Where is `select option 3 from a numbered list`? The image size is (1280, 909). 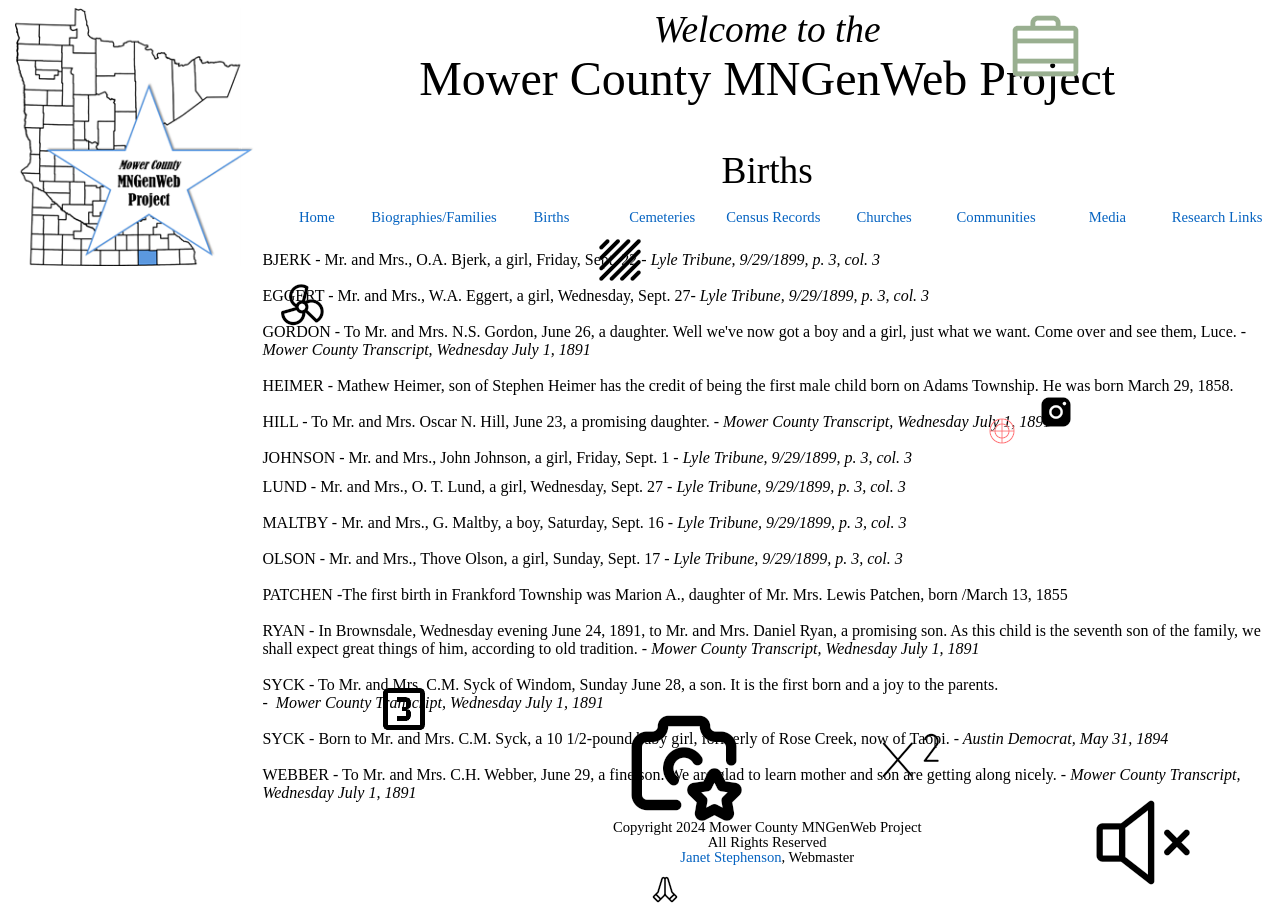
select option 3 from a numbered list is located at coordinates (404, 709).